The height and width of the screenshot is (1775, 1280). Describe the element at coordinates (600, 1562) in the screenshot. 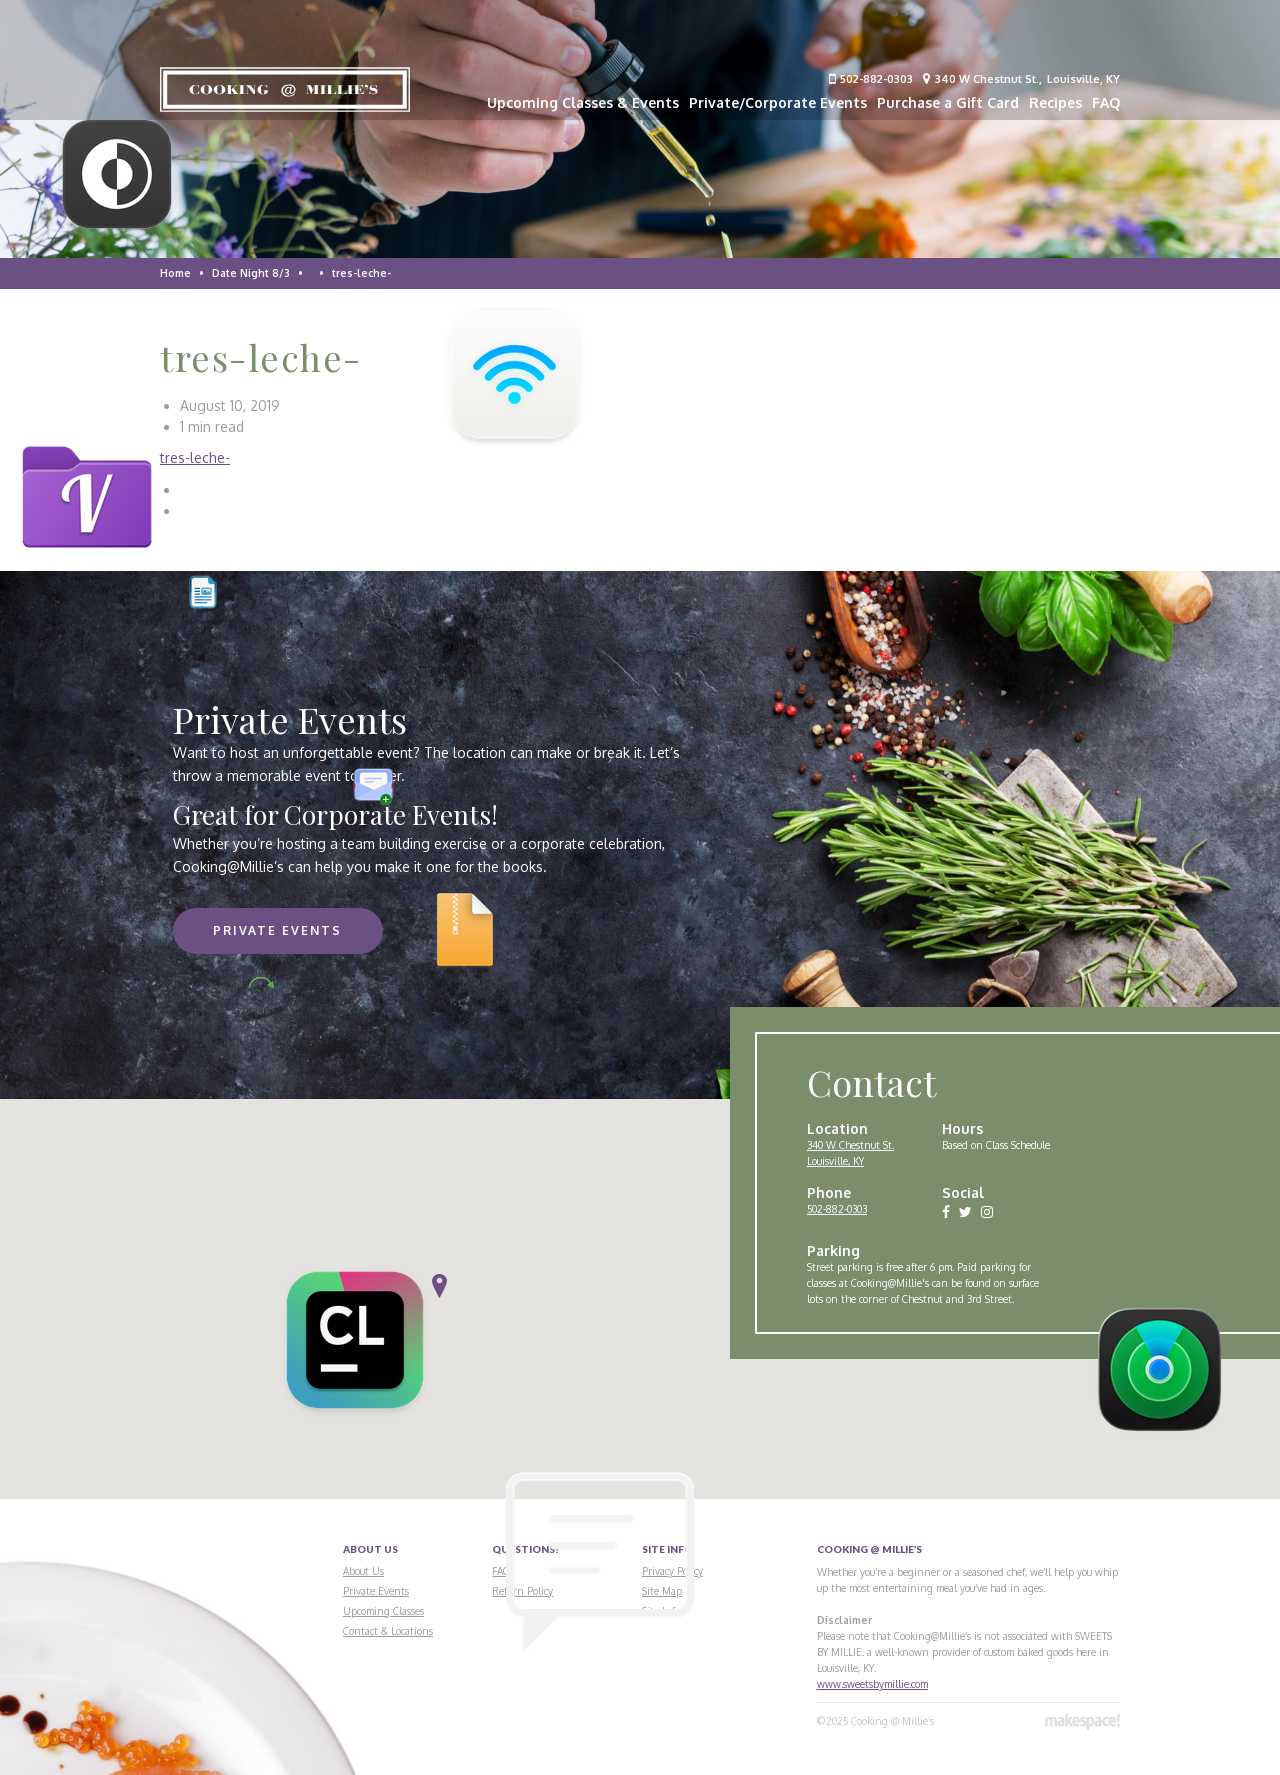

I see `neochat messaging app system tray icon` at that location.